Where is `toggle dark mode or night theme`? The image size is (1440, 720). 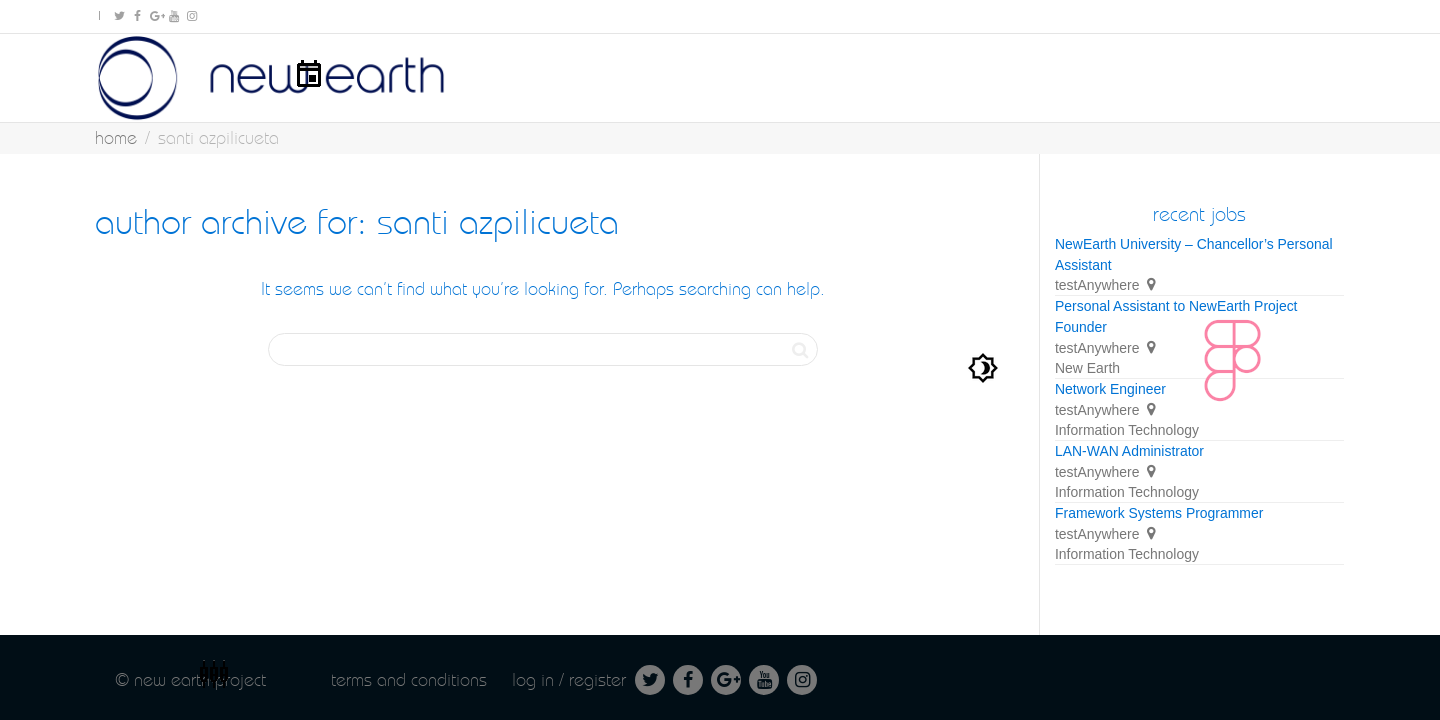 toggle dark mode or night theme is located at coordinates (983, 368).